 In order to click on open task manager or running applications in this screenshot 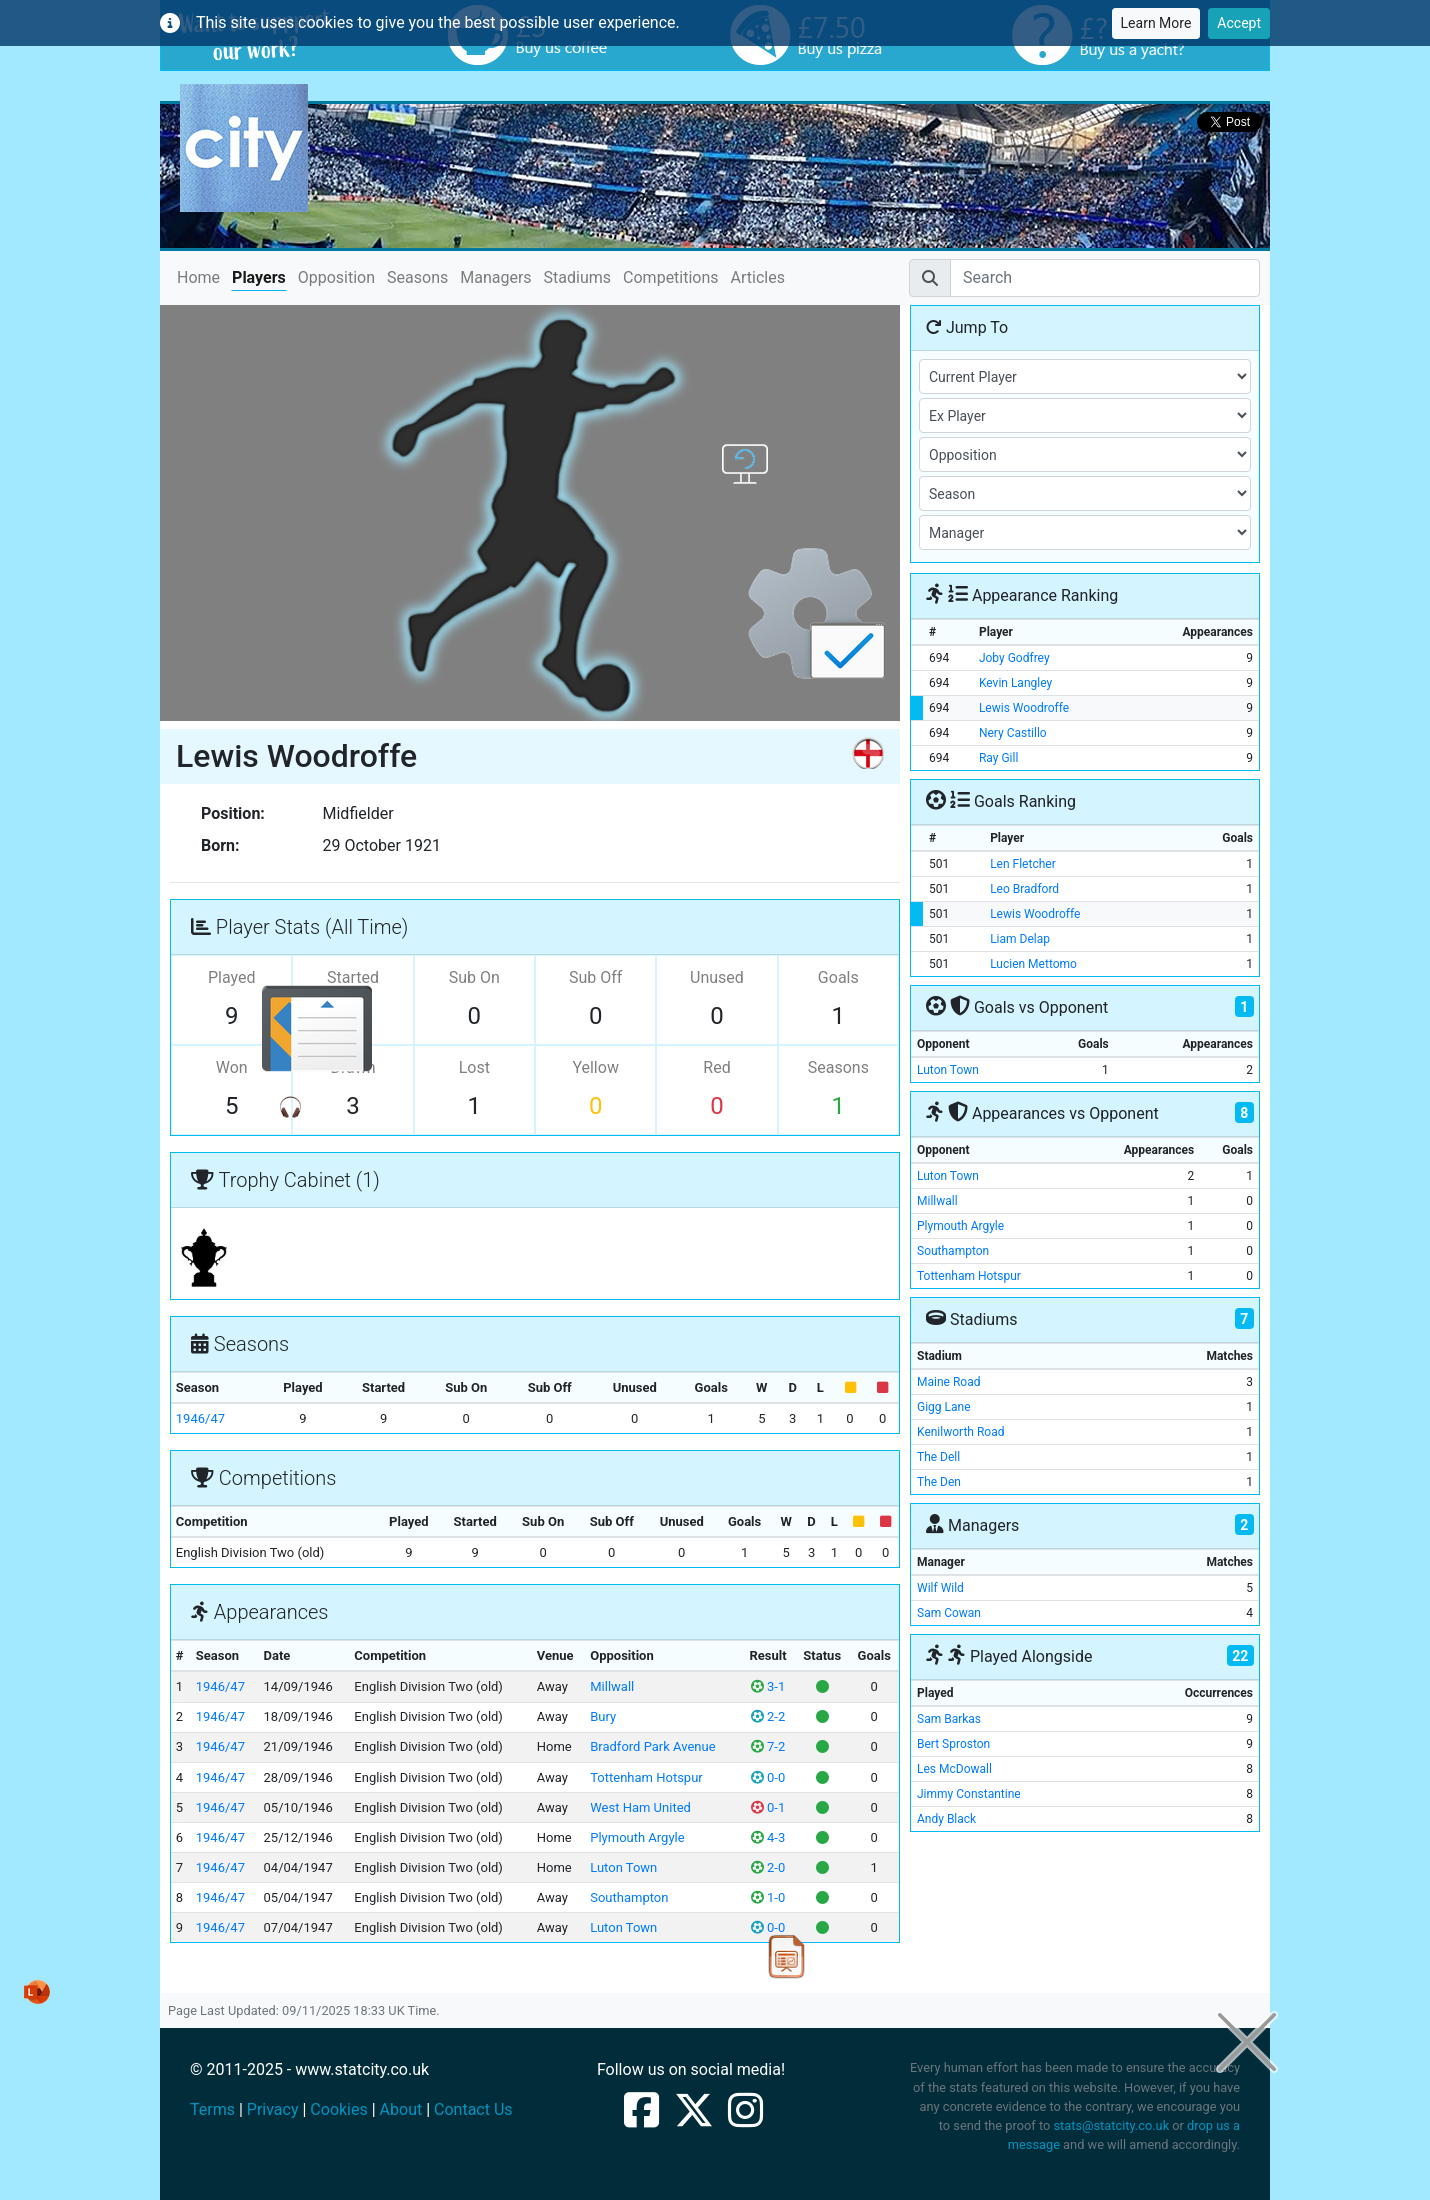, I will do `click(317, 1030)`.